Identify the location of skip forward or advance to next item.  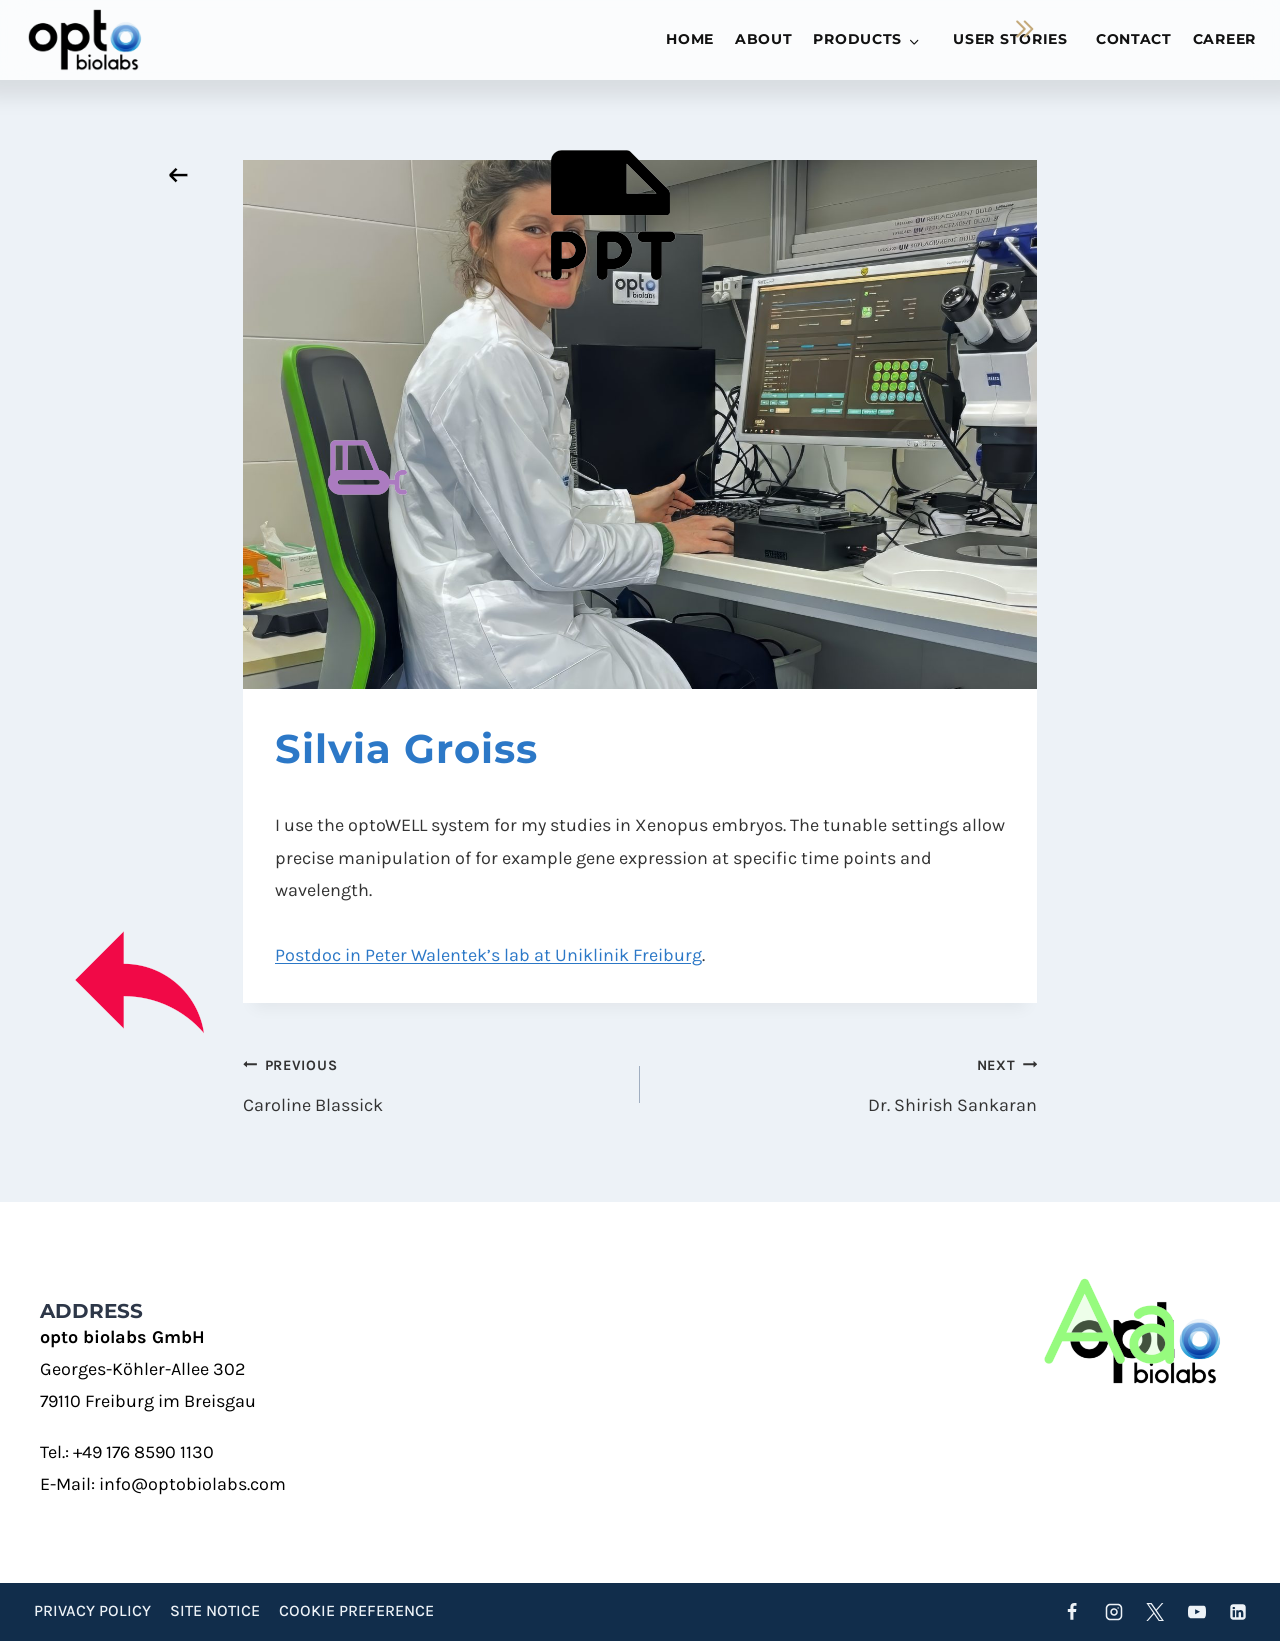
(1024, 29).